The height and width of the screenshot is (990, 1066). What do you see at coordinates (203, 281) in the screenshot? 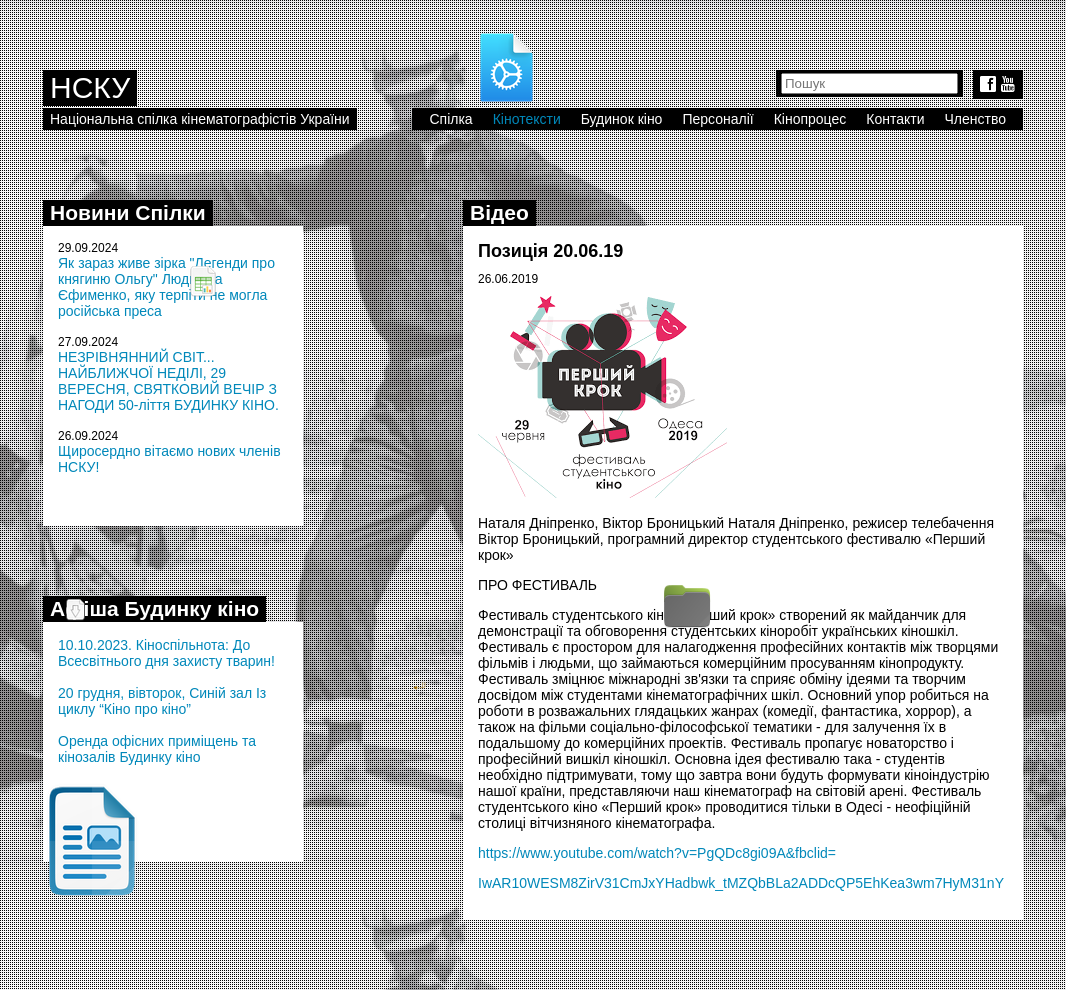
I see `spreadsheet file created in openoffice calc` at bounding box center [203, 281].